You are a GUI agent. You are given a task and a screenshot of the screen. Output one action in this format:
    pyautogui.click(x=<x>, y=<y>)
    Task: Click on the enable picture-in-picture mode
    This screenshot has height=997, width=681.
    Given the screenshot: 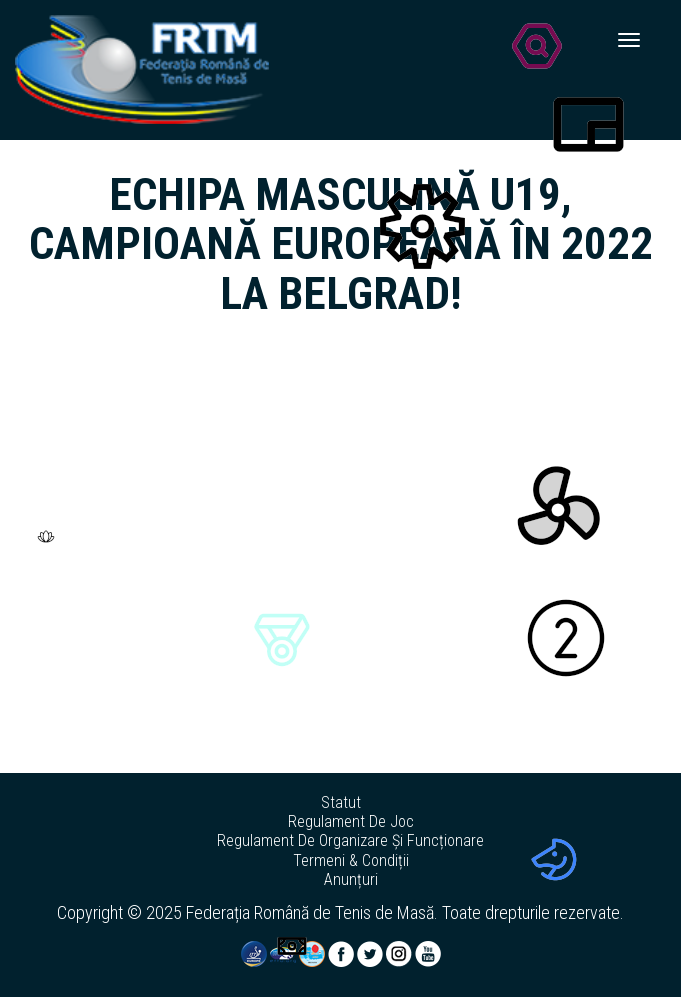 What is the action you would take?
    pyautogui.click(x=588, y=124)
    